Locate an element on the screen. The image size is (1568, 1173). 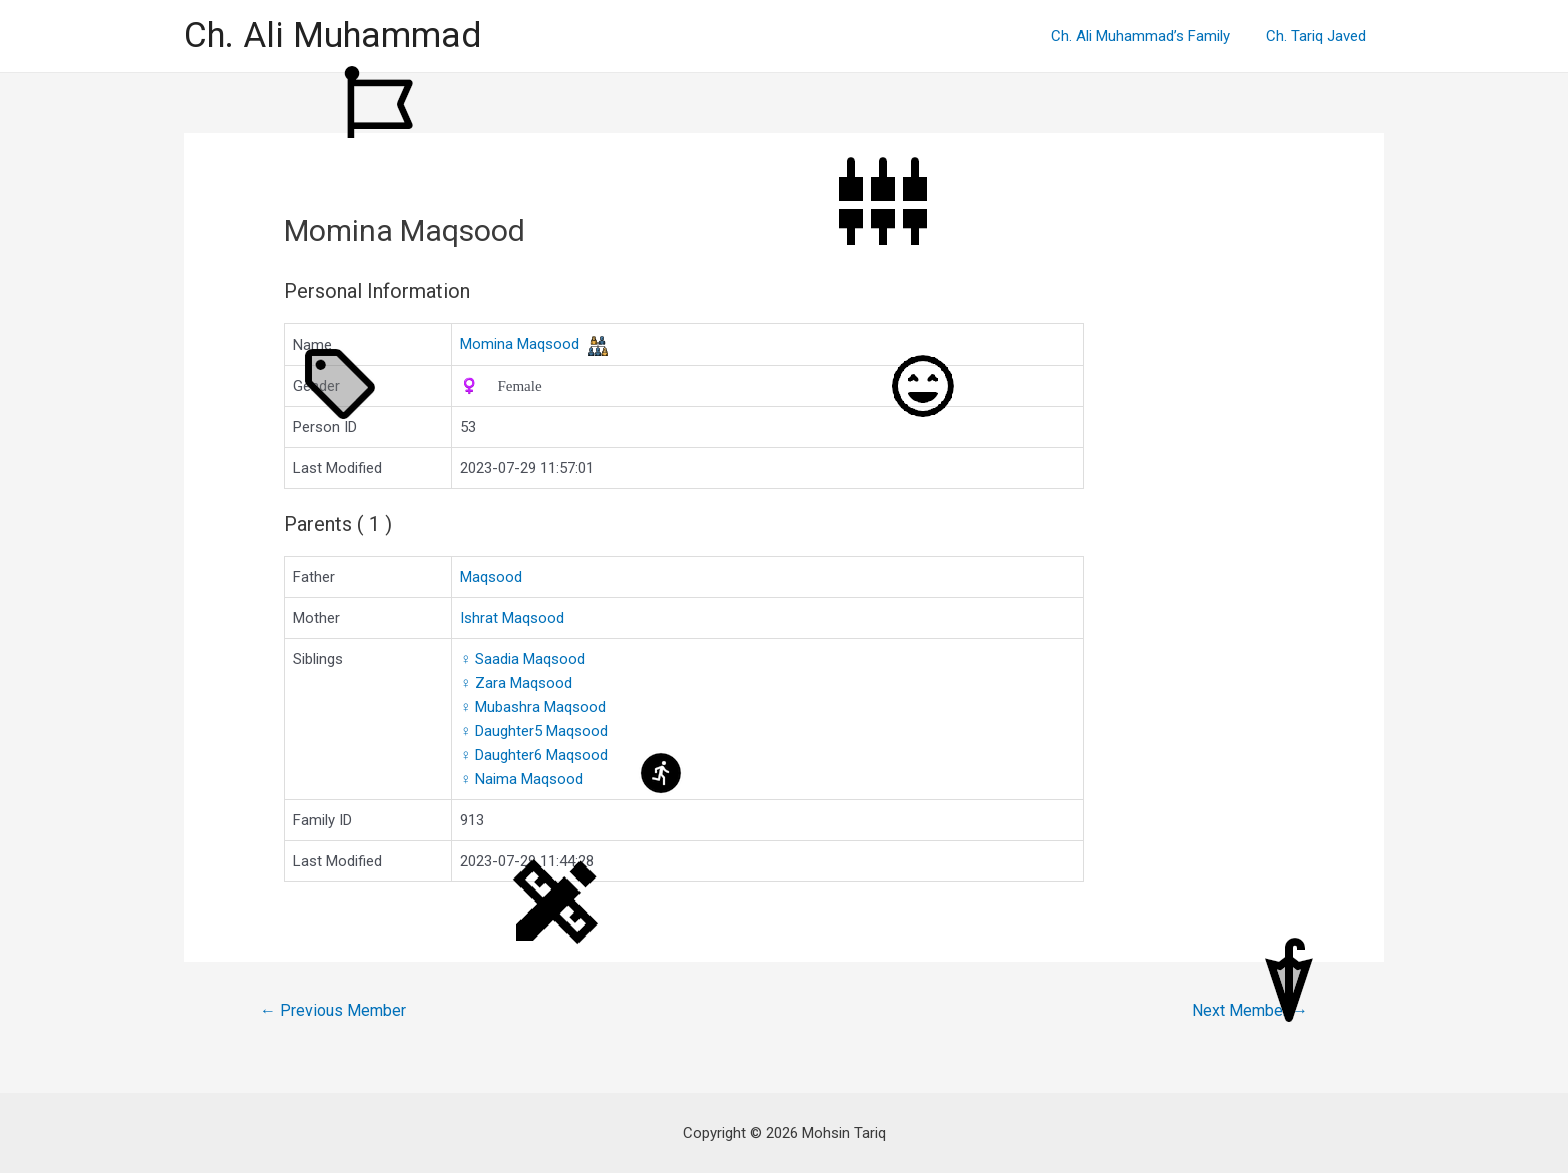
access running or fitness tracking features is located at coordinates (661, 773).